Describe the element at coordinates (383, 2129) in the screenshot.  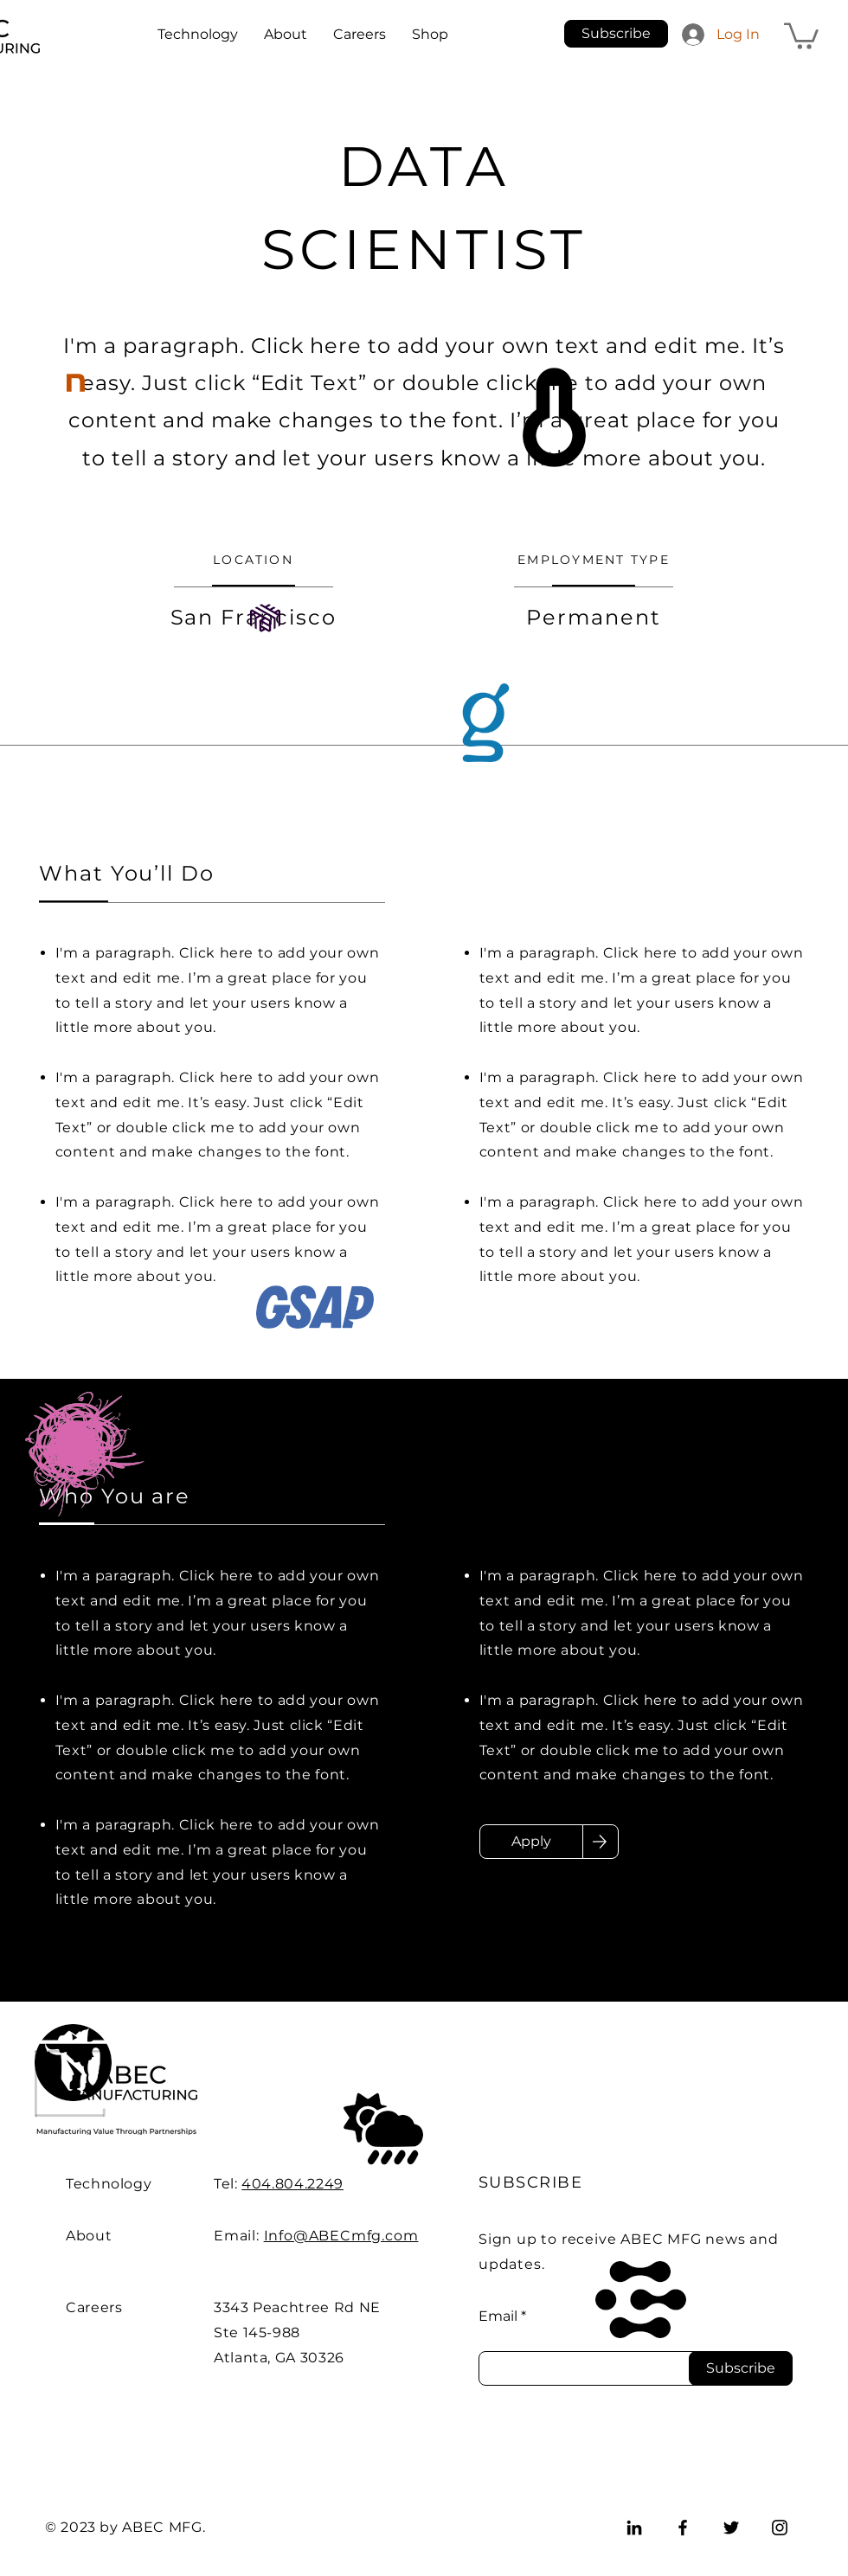
I see `rainyun brand logo` at that location.